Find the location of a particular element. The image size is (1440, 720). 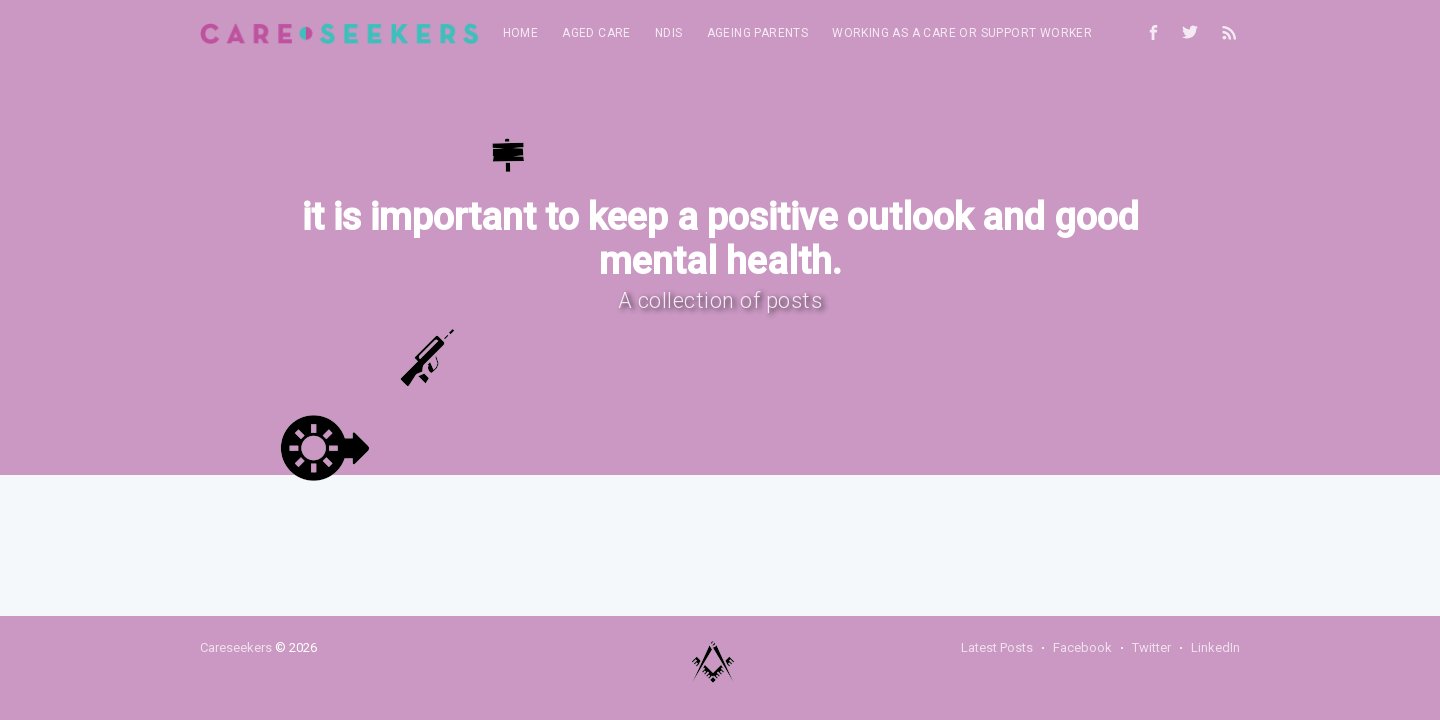

advance time to the next day is located at coordinates (325, 448).